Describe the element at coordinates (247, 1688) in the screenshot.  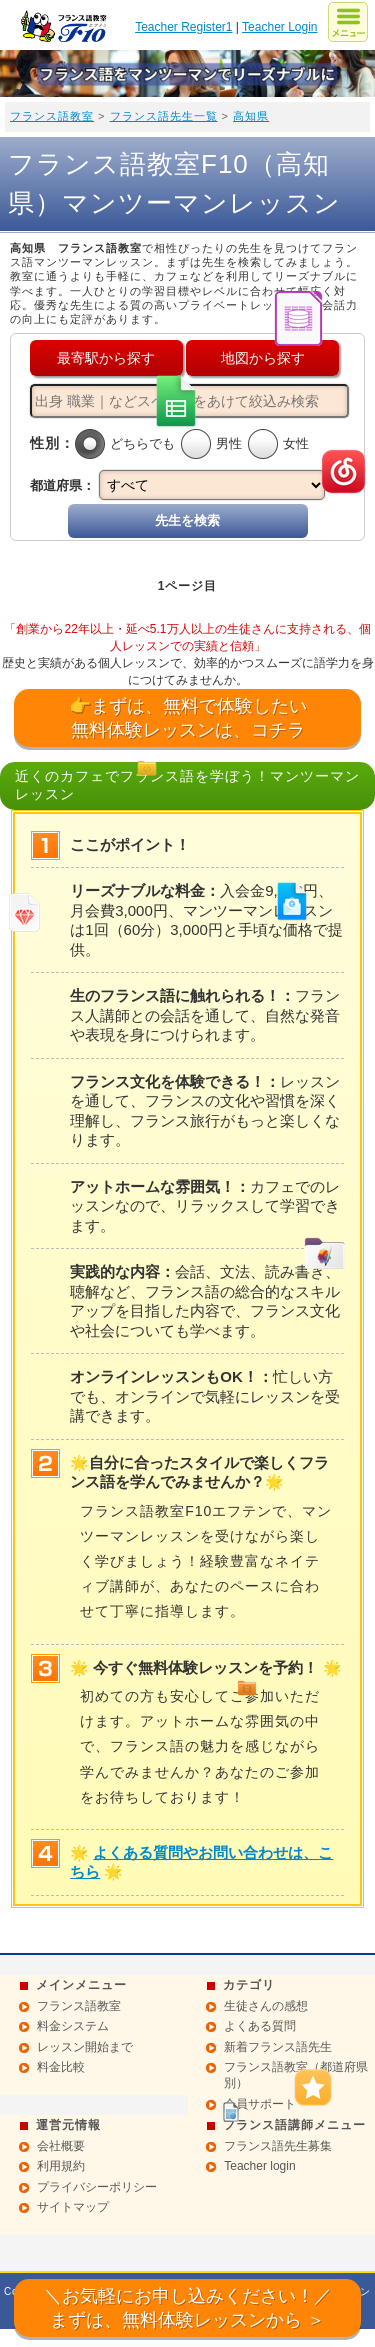
I see `open your videos folder` at that location.